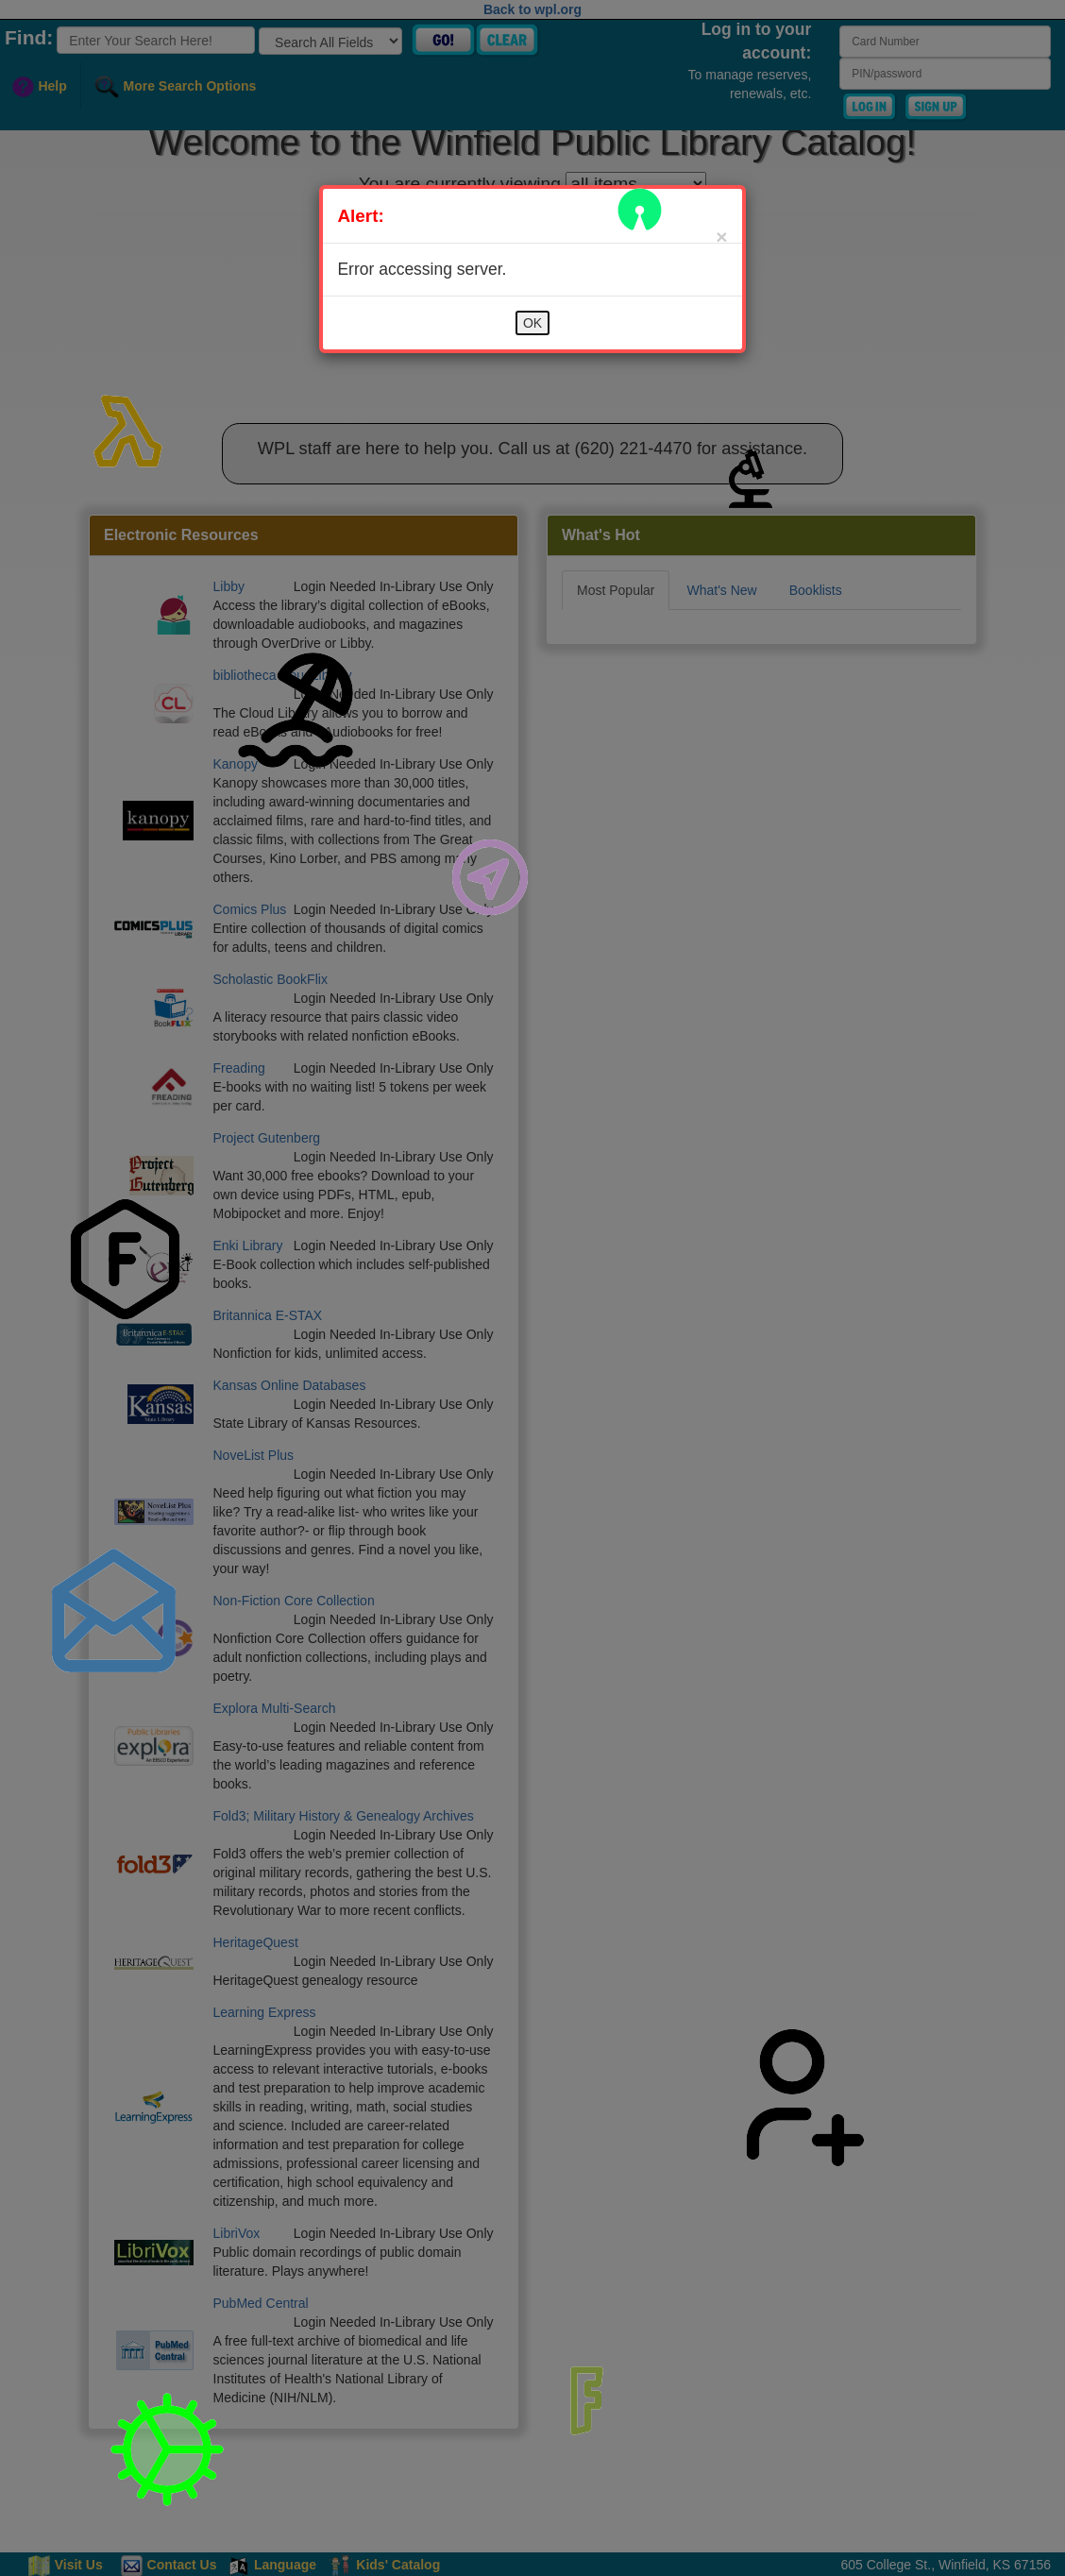 This screenshot has width=1065, height=2576. Describe the element at coordinates (167, 2449) in the screenshot. I see `access settings or preferences` at that location.